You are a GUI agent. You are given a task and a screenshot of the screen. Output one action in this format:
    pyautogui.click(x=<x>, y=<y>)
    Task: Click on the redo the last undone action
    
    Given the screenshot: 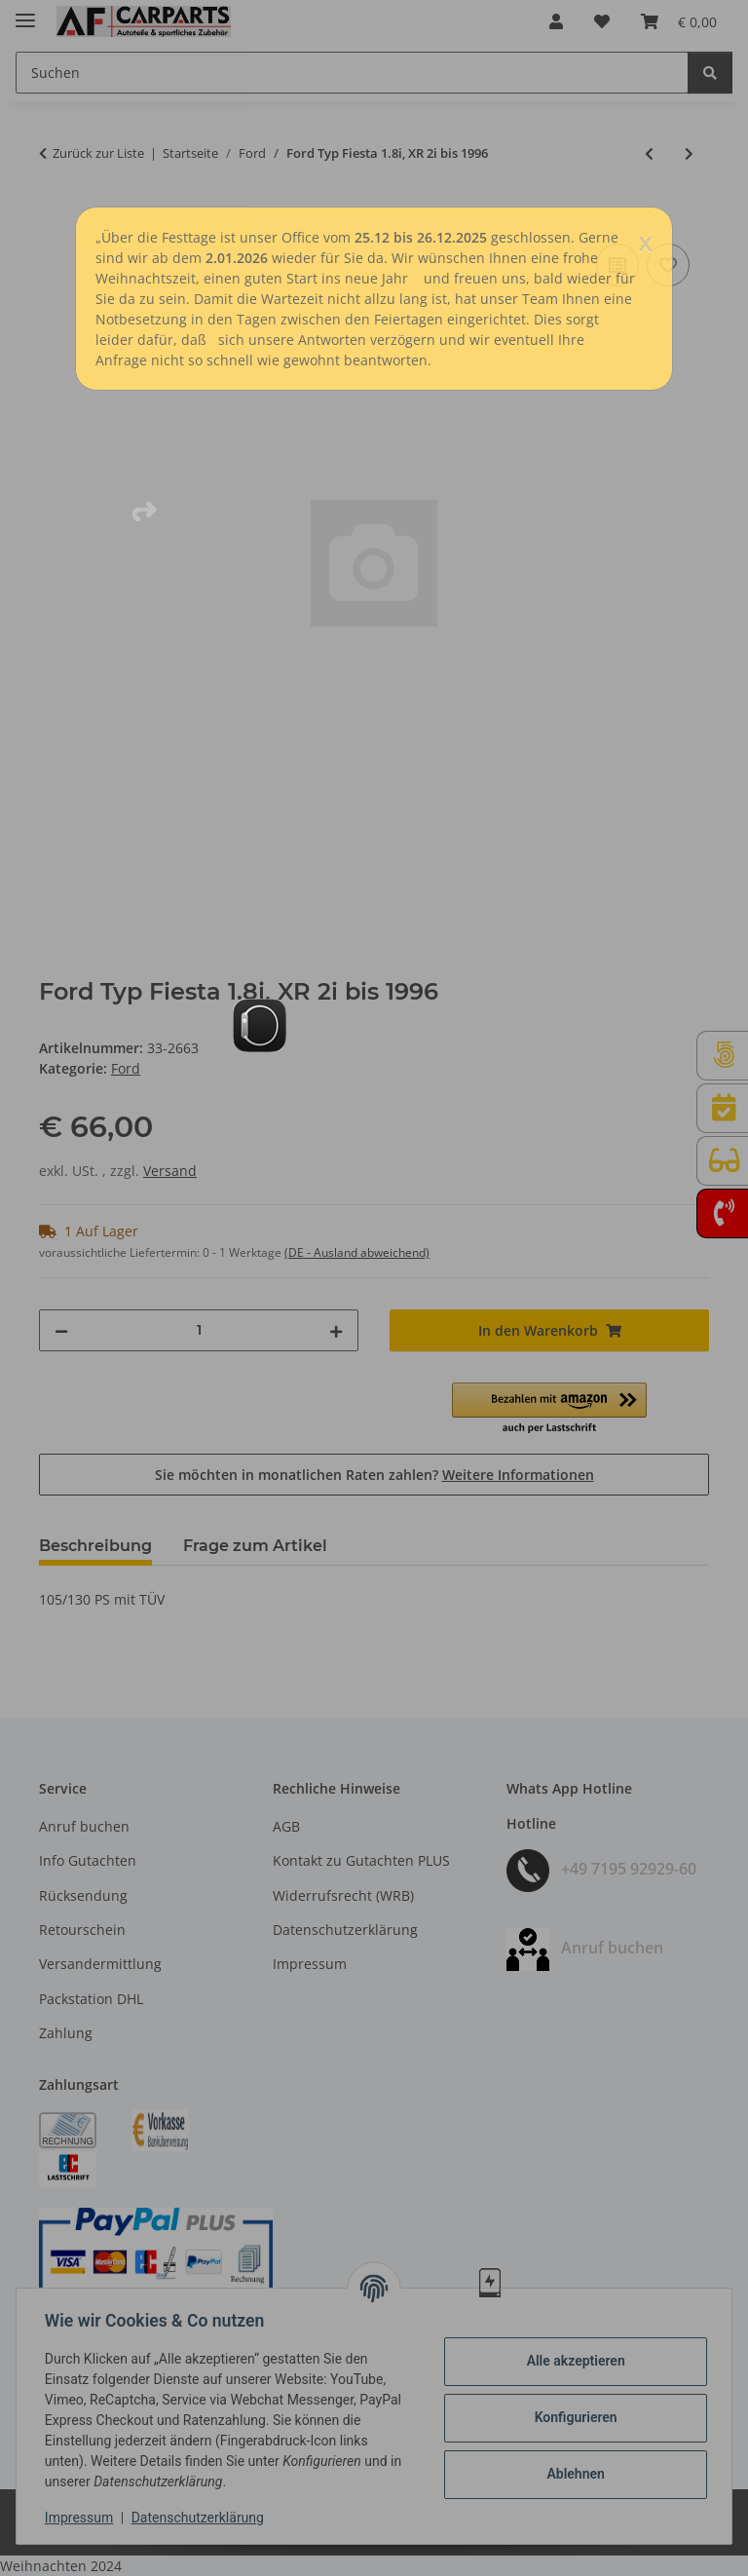 What is the action you would take?
    pyautogui.click(x=144, y=511)
    